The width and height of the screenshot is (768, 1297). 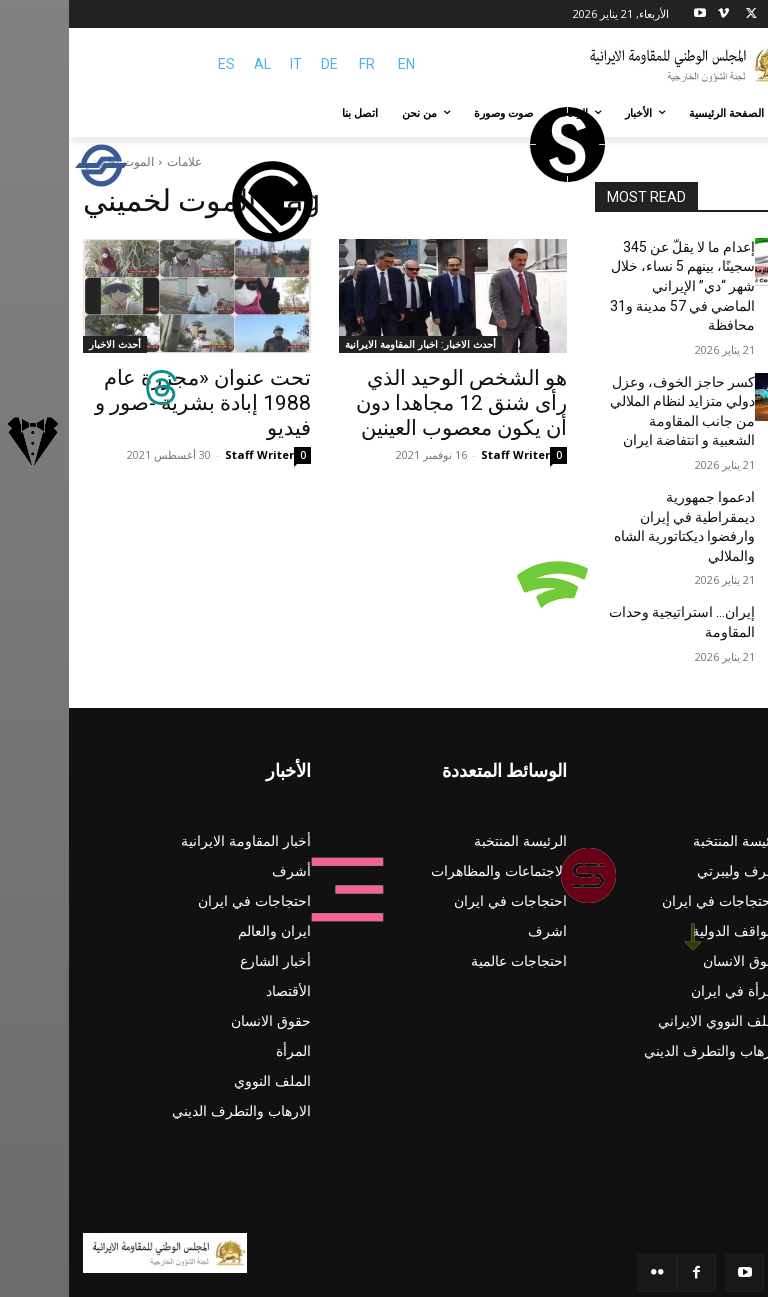 What do you see at coordinates (552, 584) in the screenshot?
I see `google stadia gaming service logo` at bounding box center [552, 584].